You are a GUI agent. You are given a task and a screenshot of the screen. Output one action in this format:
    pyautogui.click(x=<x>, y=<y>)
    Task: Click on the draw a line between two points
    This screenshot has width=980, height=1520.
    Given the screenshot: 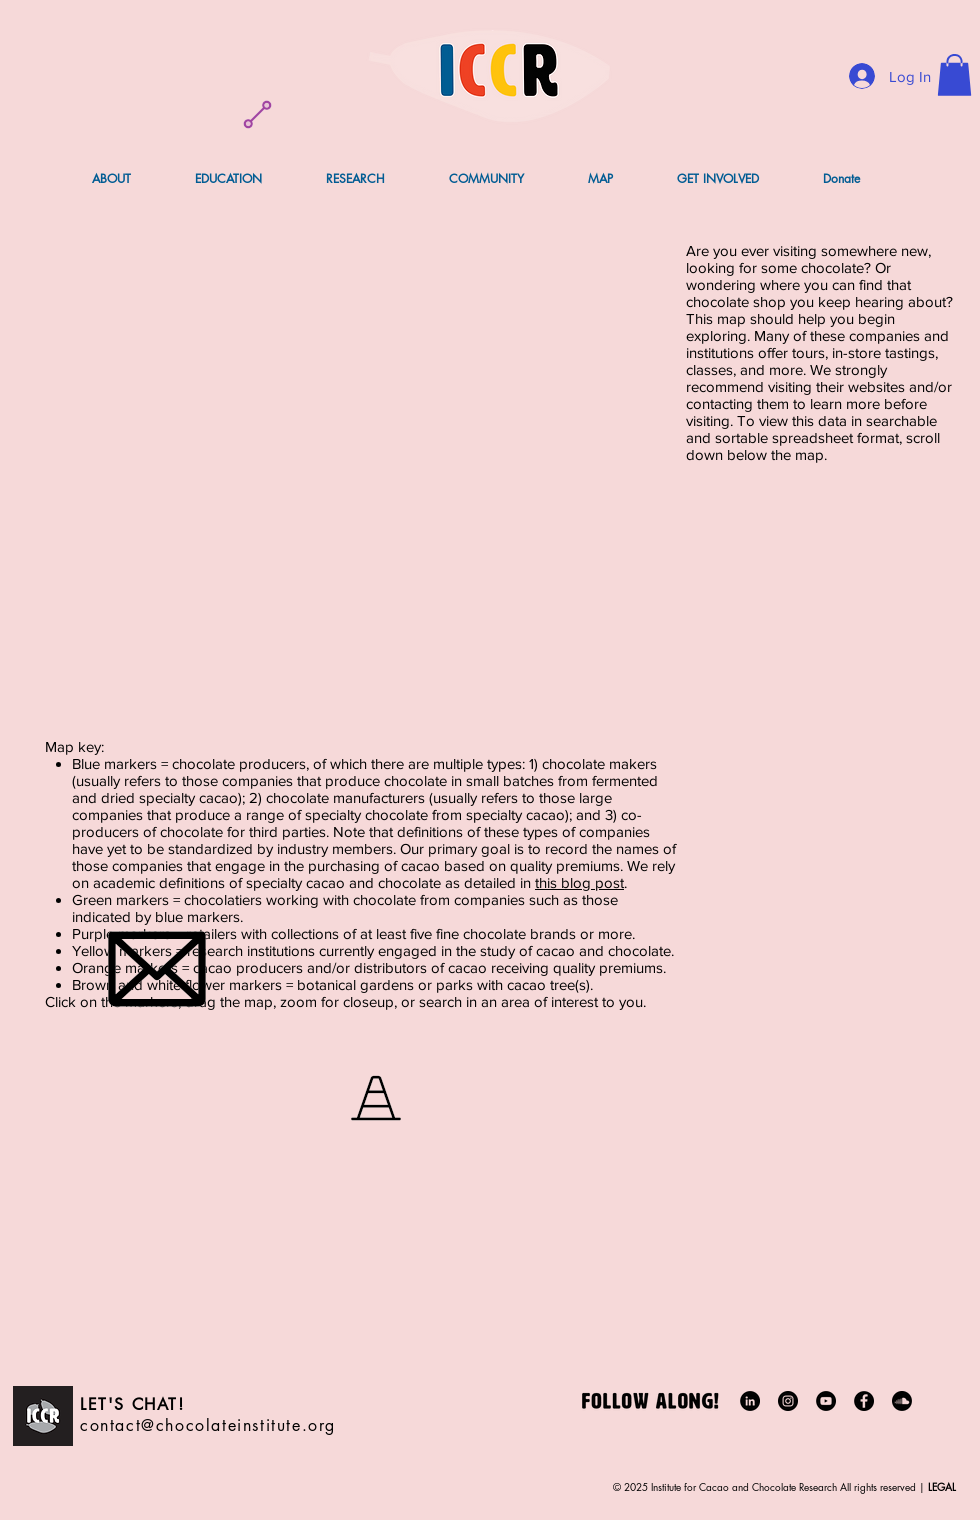 What is the action you would take?
    pyautogui.click(x=257, y=114)
    